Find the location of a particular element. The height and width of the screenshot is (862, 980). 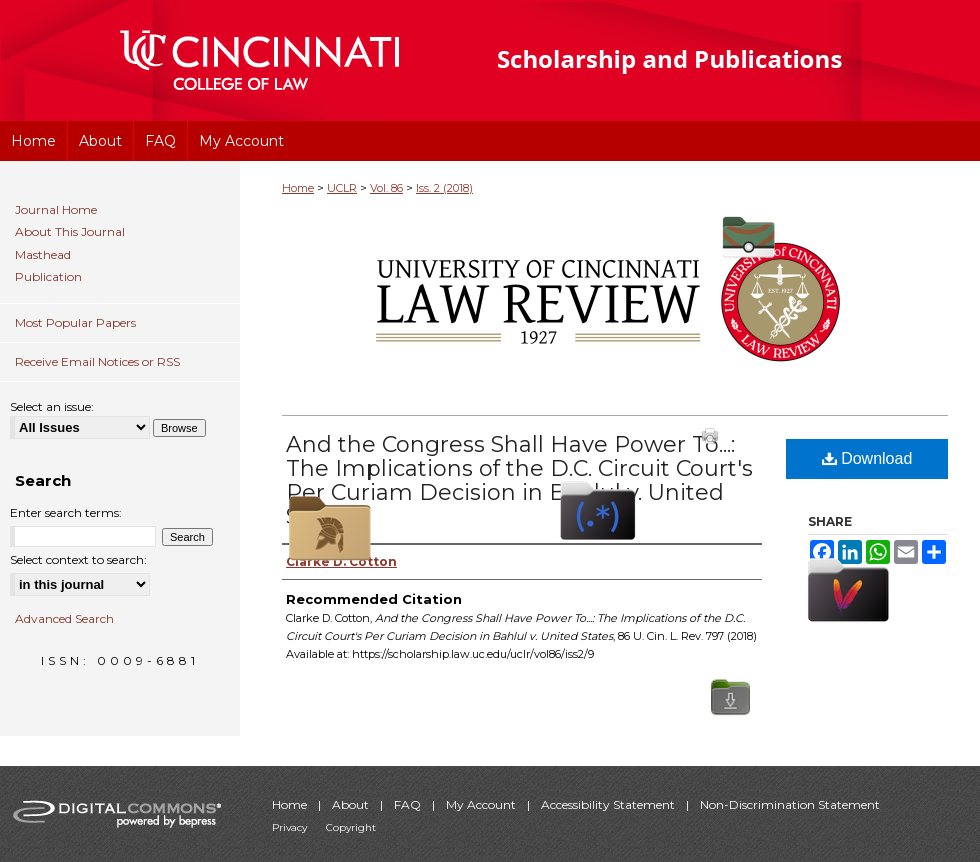

folder containing regular expression files or scripts is located at coordinates (597, 512).